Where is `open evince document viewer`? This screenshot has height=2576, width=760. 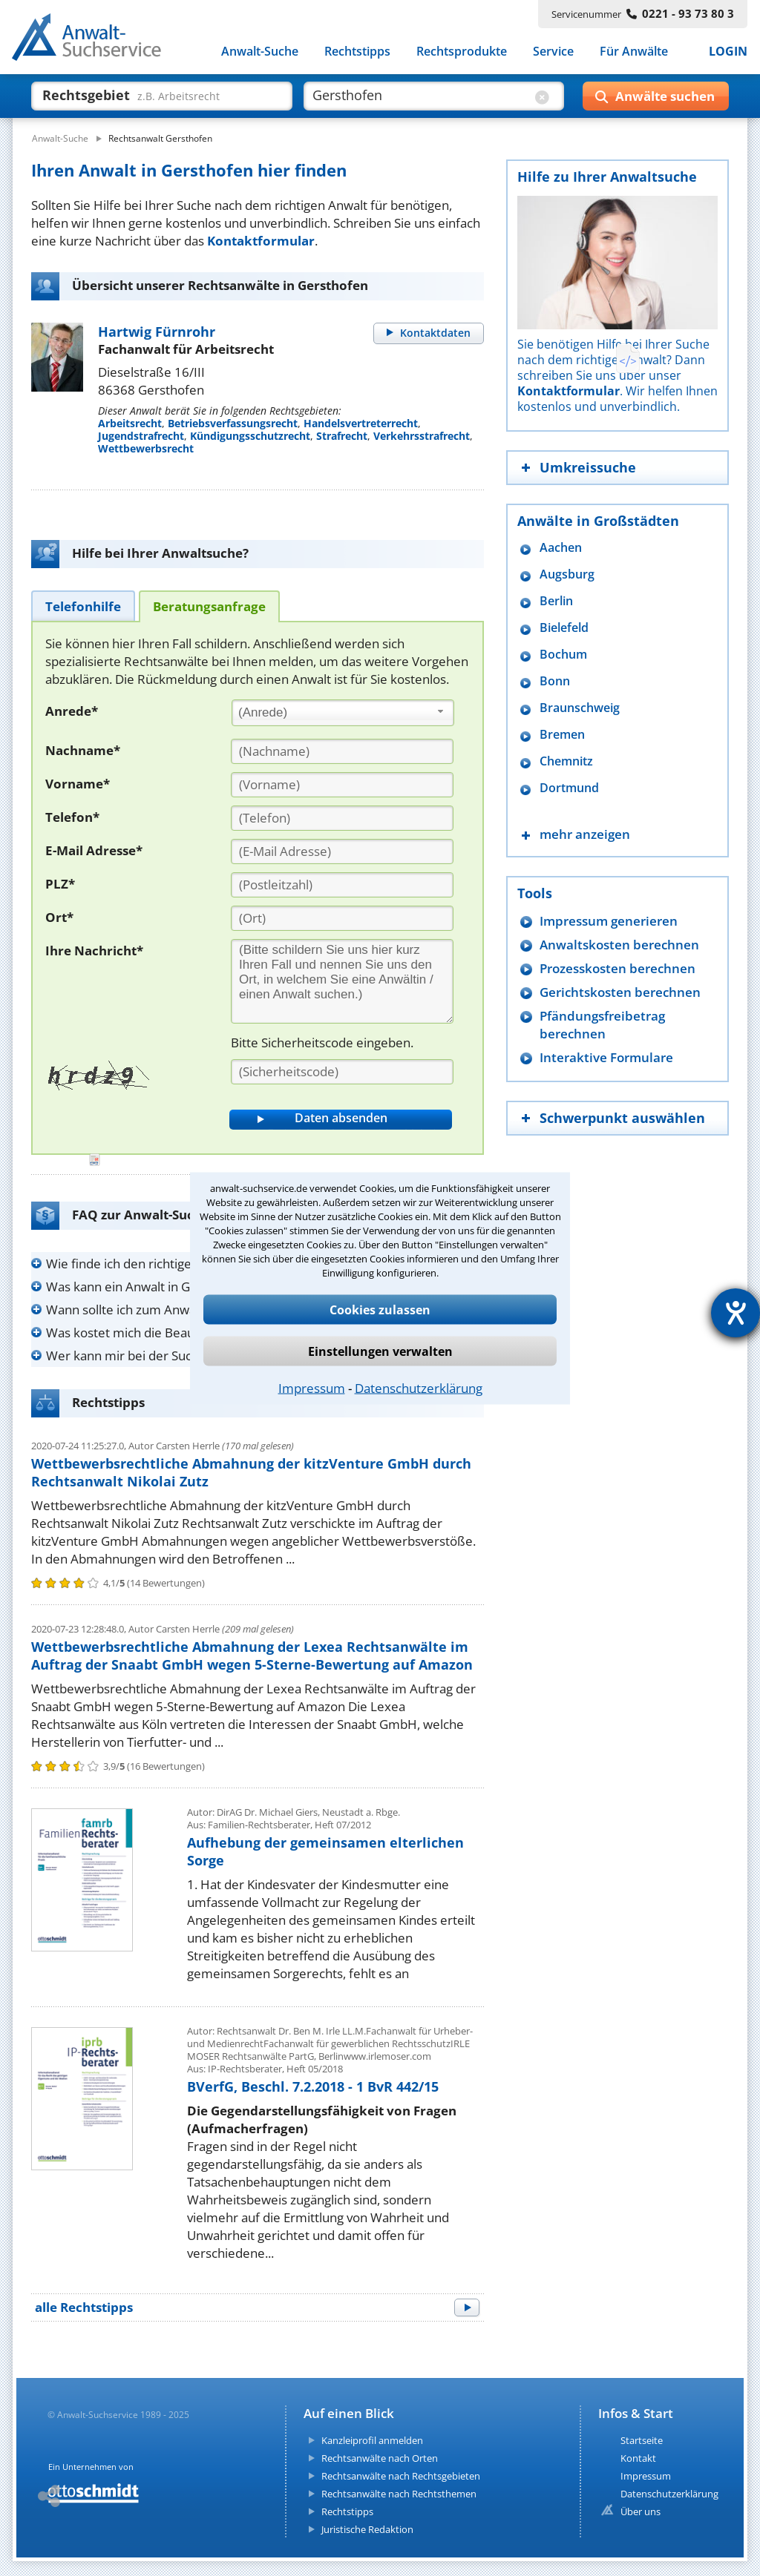 open evince document viewer is located at coordinates (94, 1159).